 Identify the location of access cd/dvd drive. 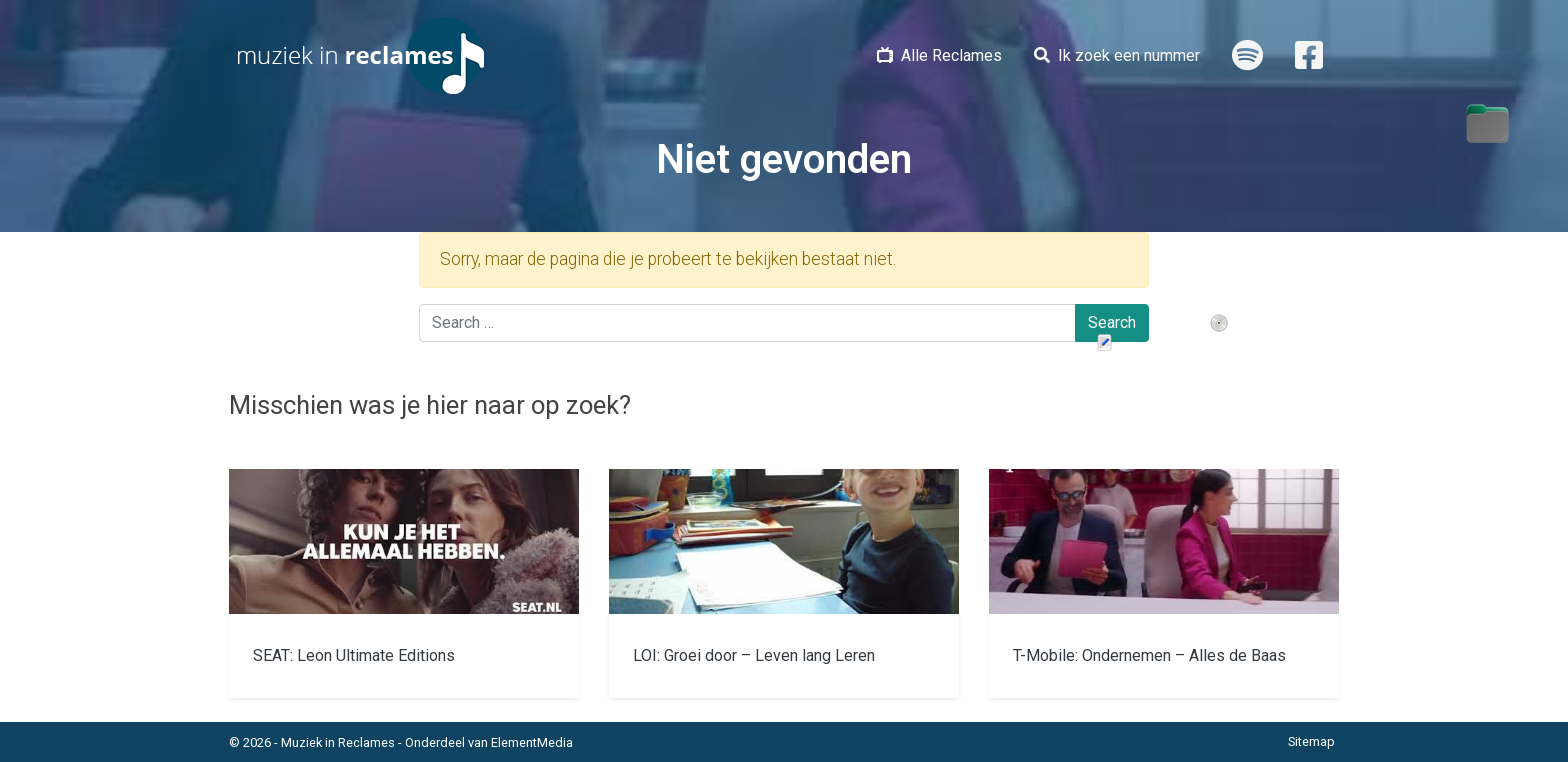
(1219, 323).